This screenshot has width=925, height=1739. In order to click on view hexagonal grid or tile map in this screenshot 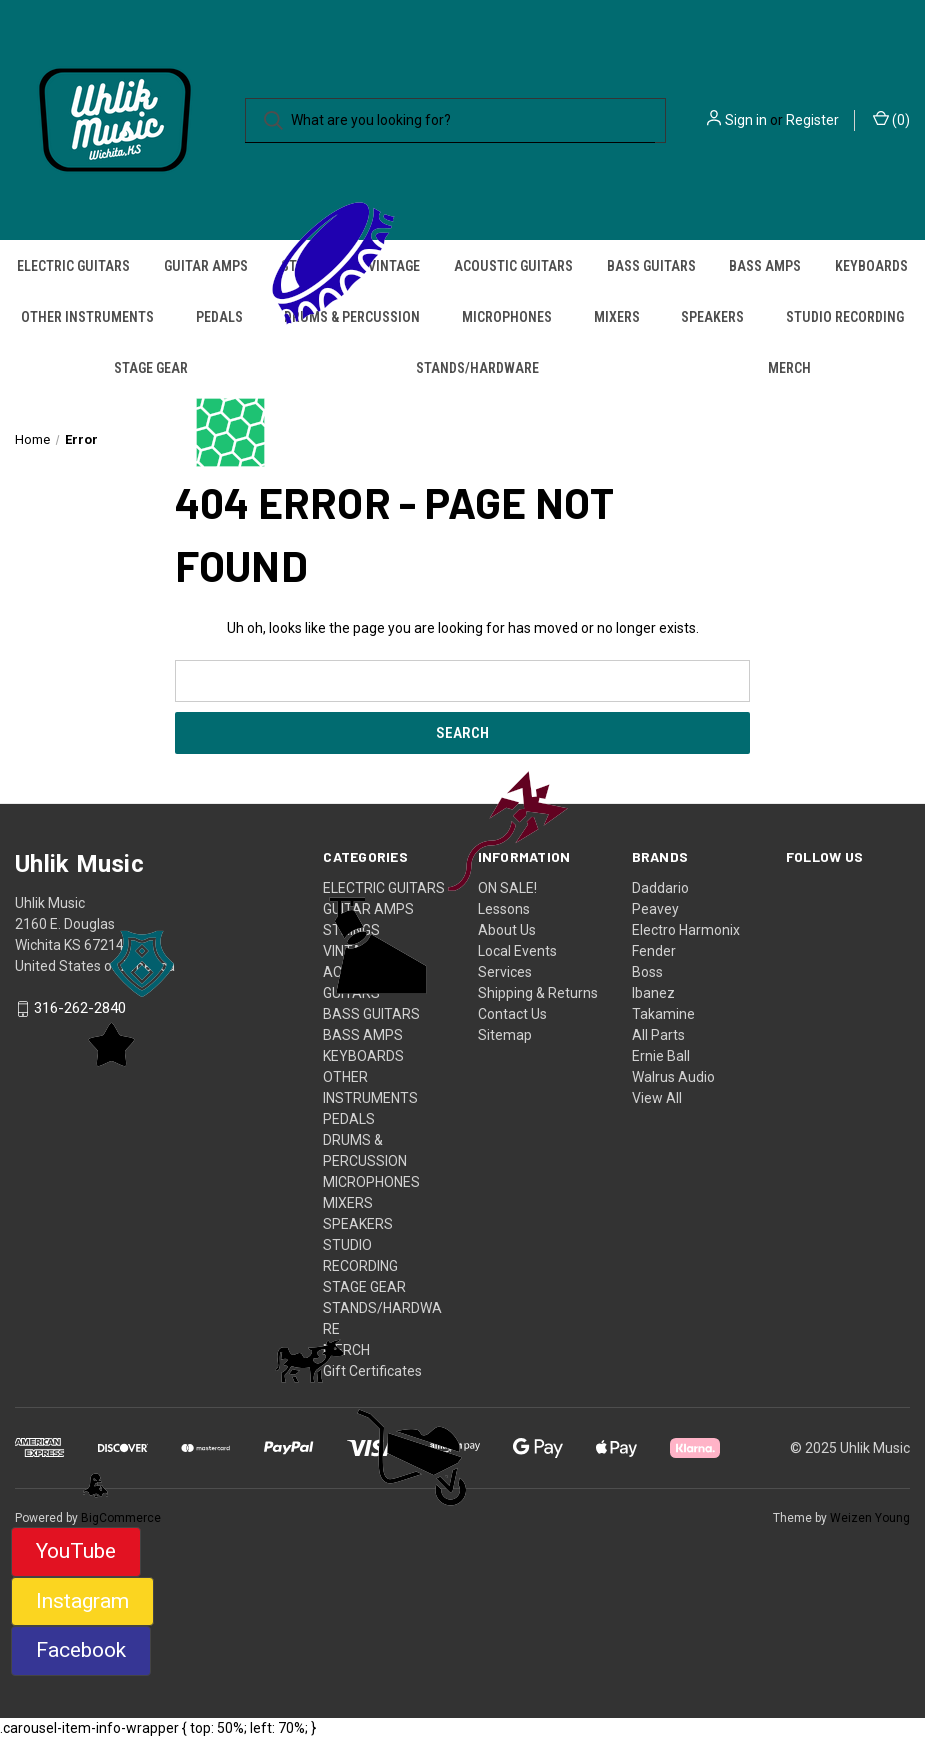, I will do `click(230, 432)`.